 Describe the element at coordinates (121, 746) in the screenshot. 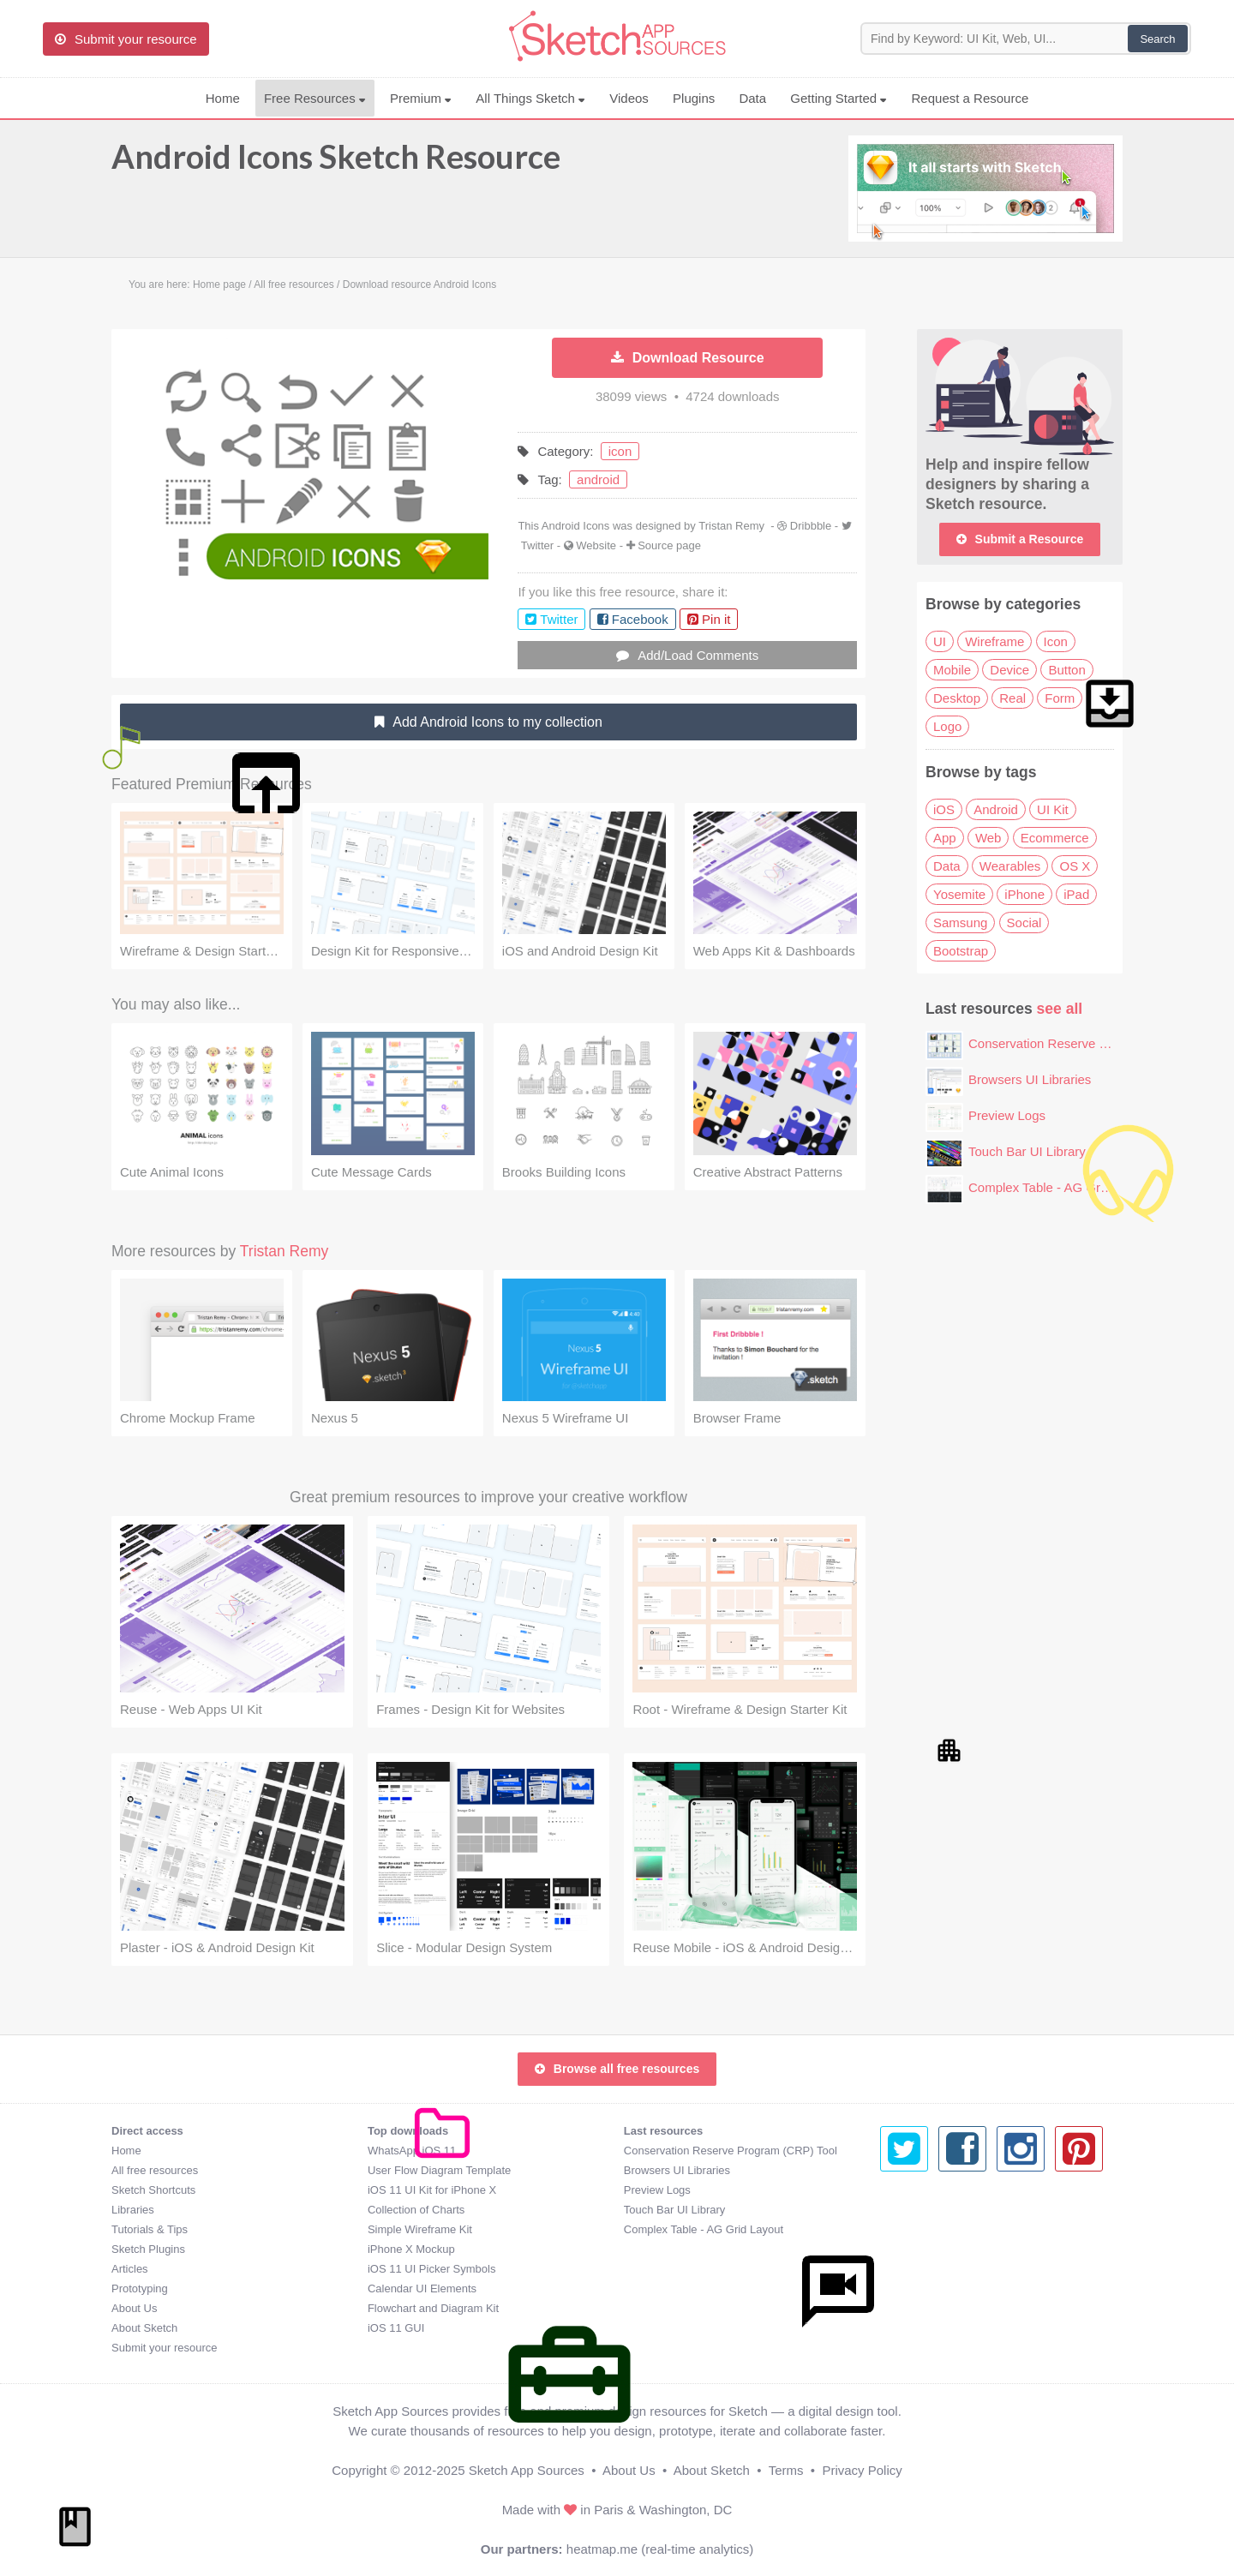

I see `access music or audio player` at that location.